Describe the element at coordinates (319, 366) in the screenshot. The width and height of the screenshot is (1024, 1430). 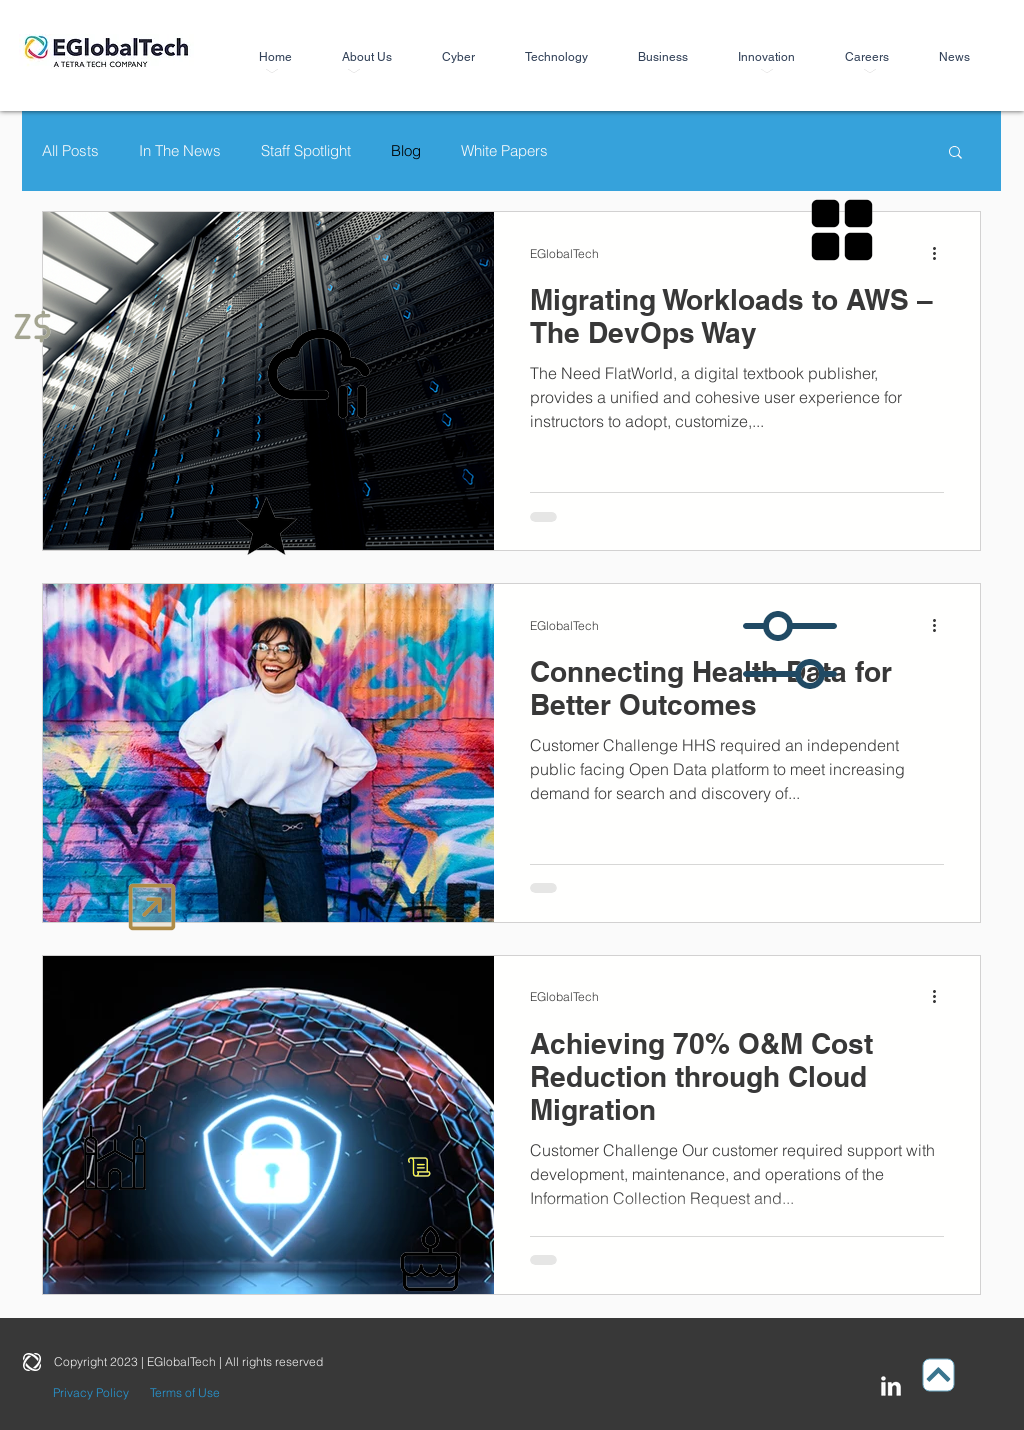
I see `pause cloud sync or upload` at that location.